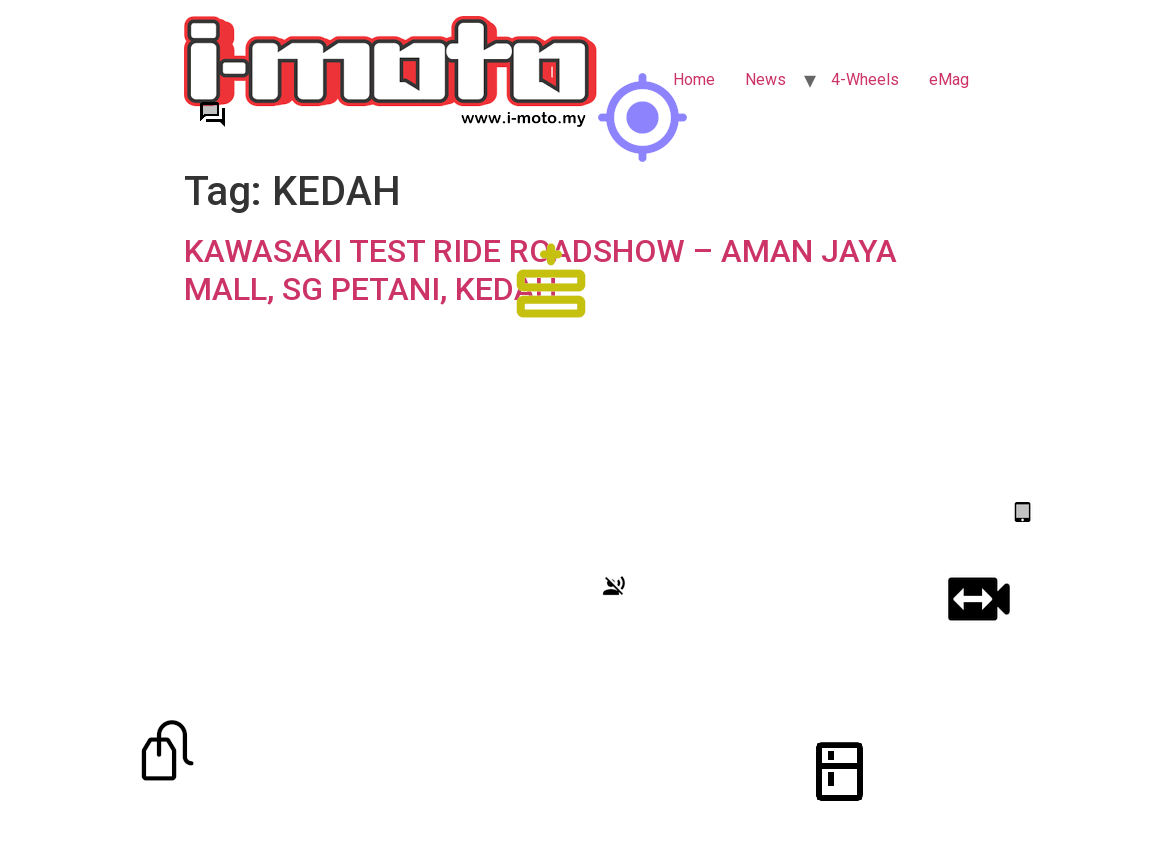  I want to click on center map on your current location, so click(642, 117).